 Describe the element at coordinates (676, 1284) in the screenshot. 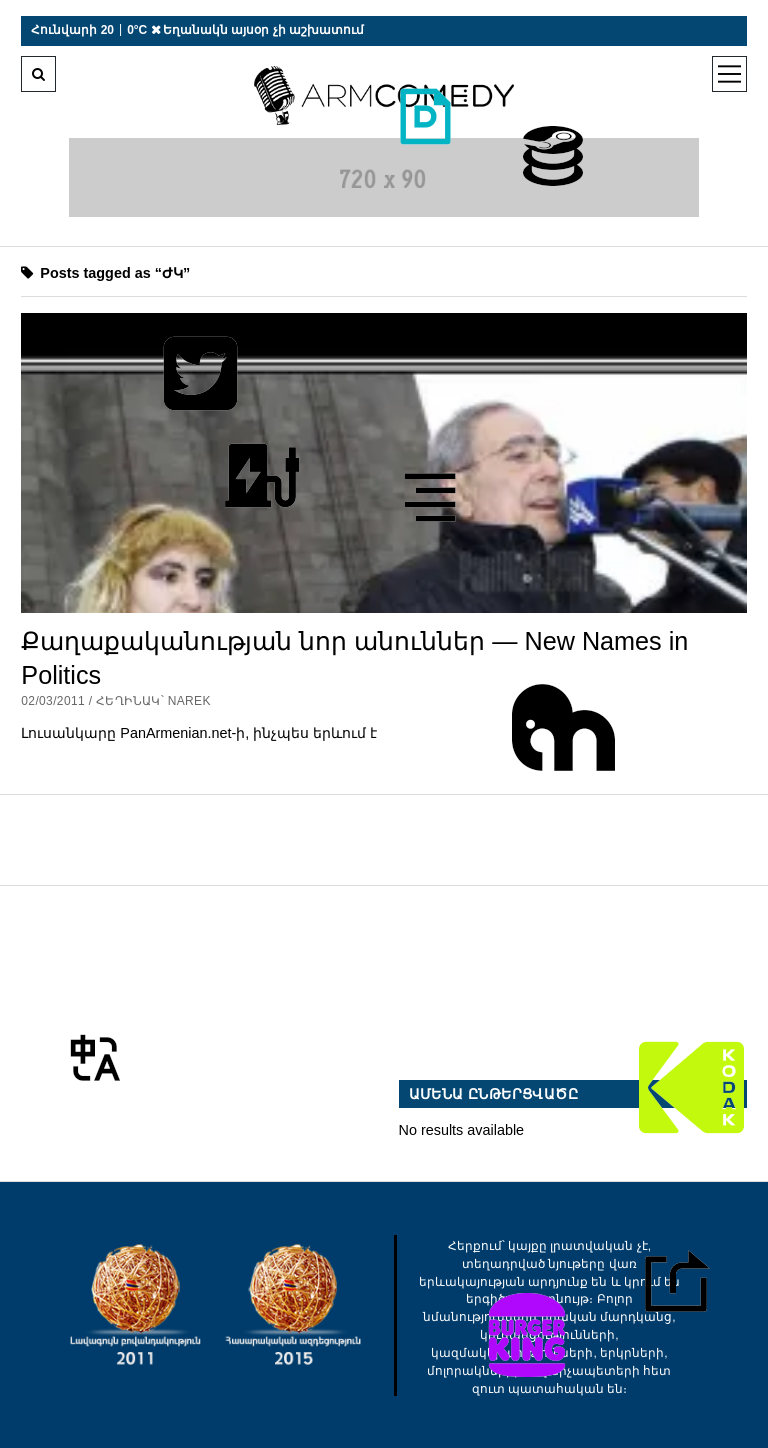

I see `share content to another app or platform` at that location.